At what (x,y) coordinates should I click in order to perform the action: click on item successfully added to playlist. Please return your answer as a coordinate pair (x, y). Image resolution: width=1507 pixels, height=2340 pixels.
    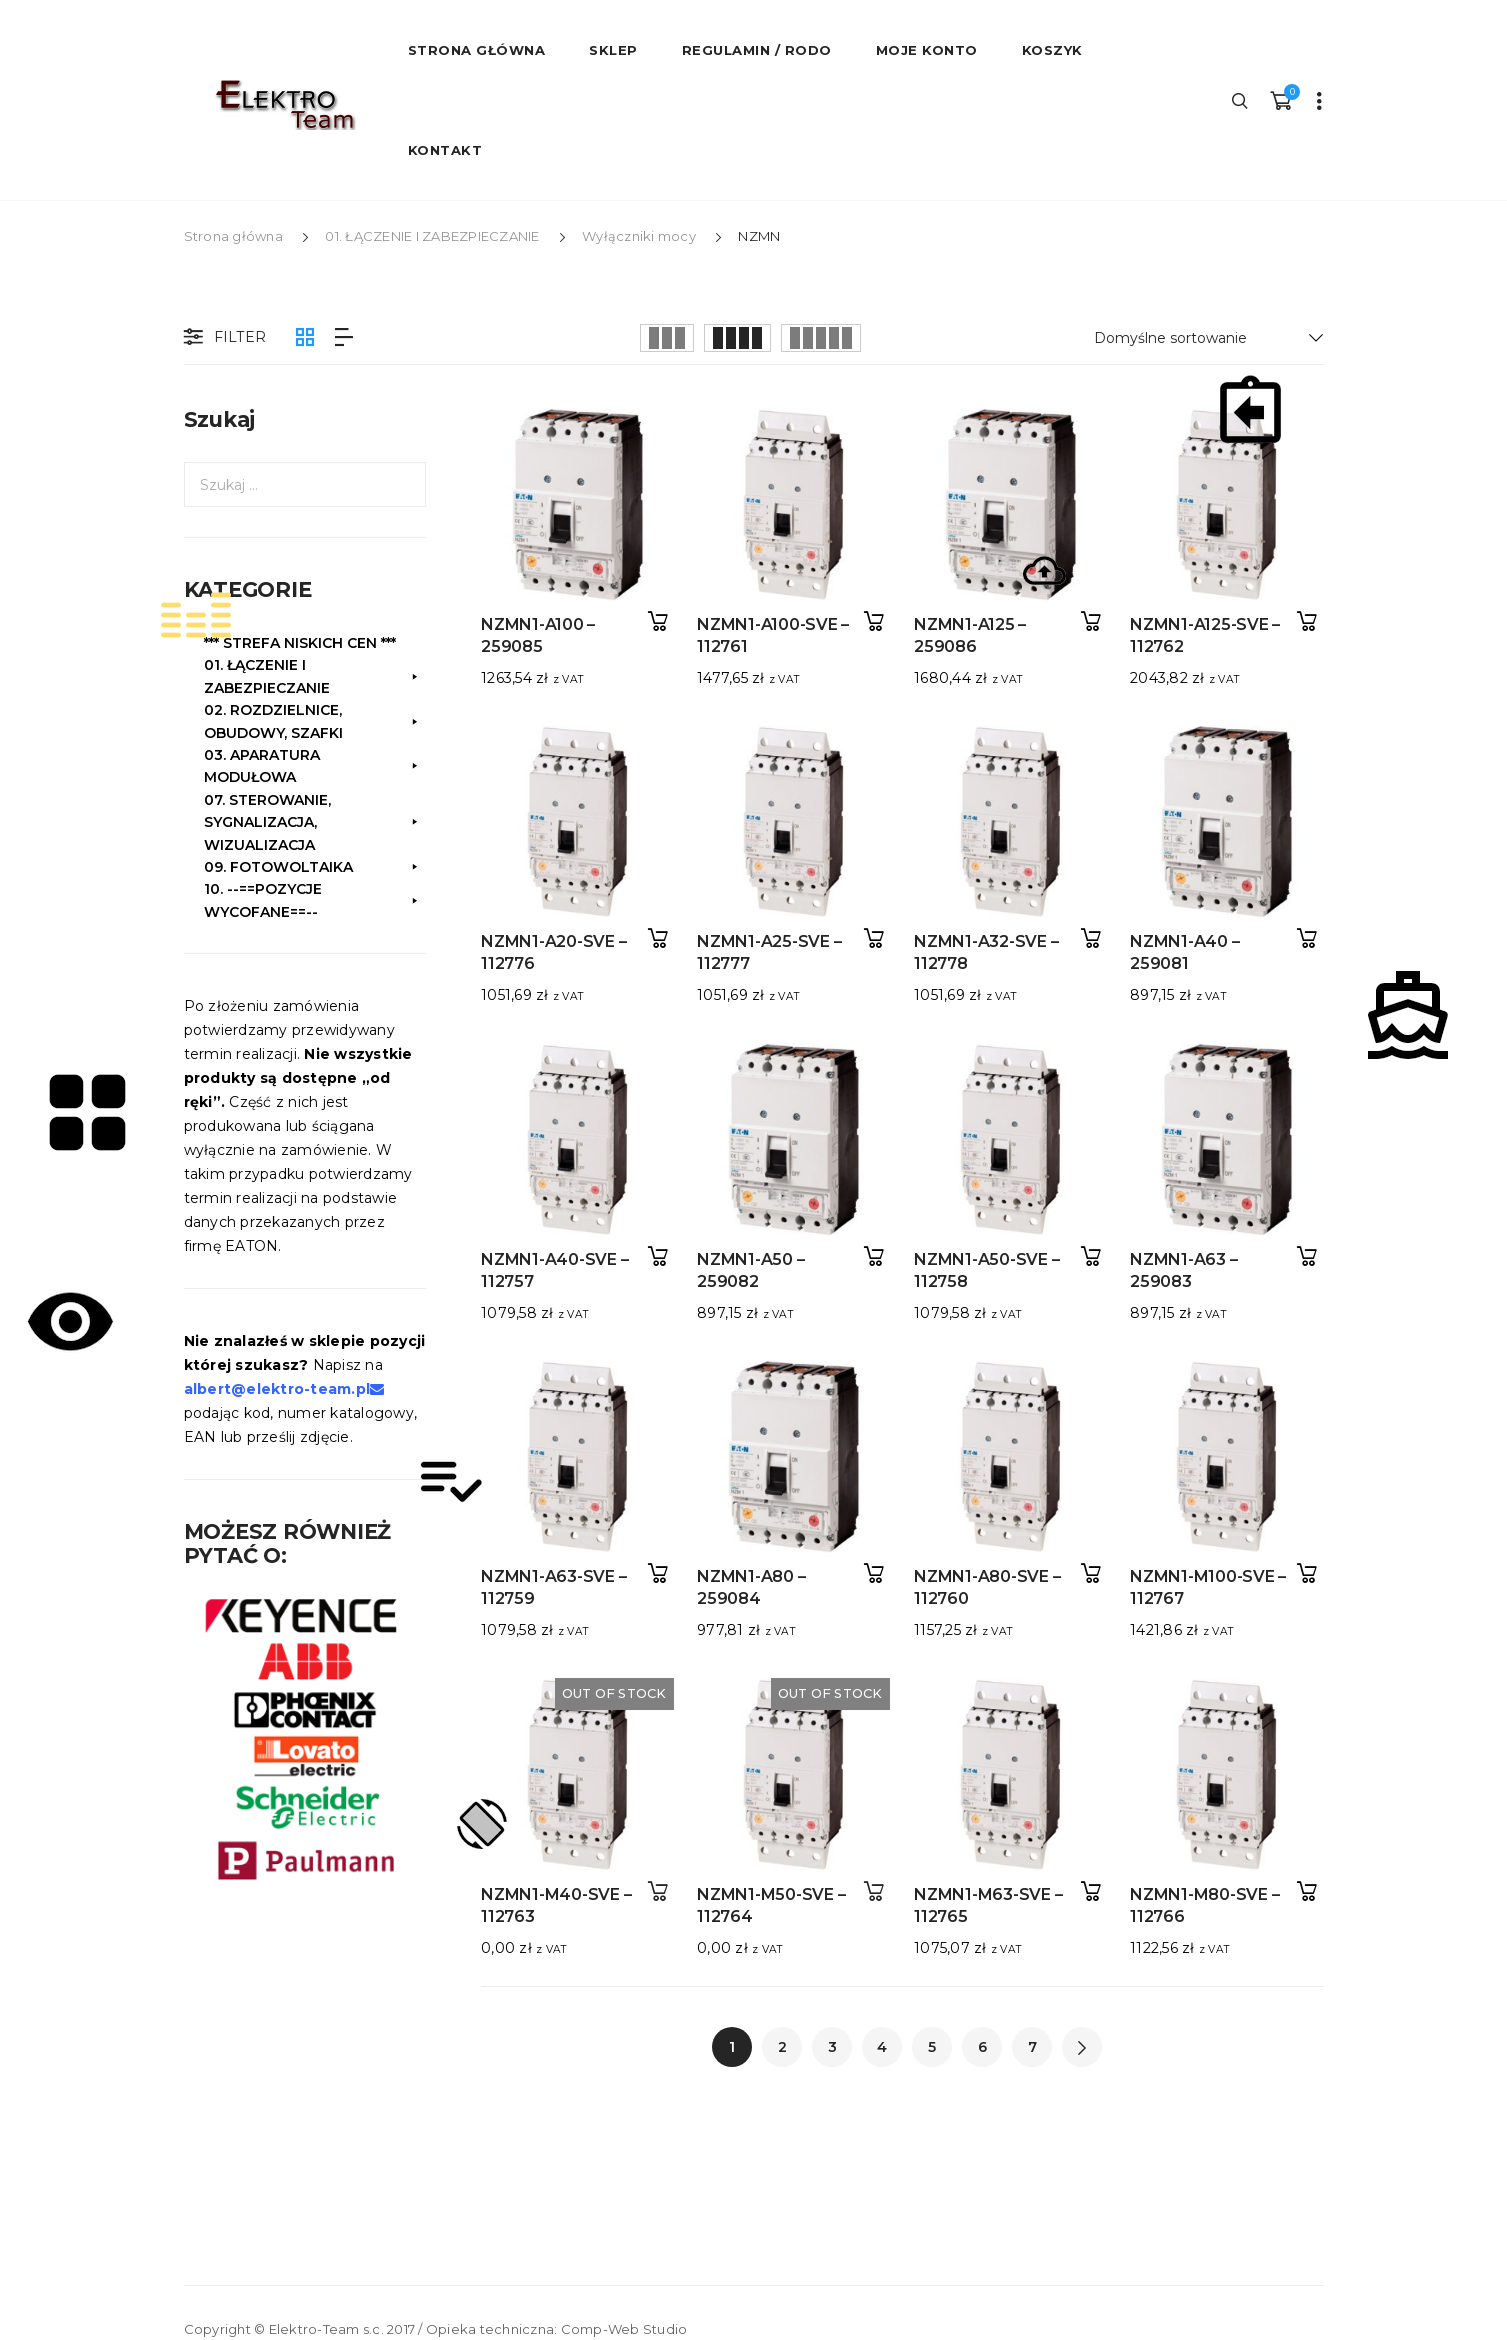
    Looking at the image, I should click on (450, 1479).